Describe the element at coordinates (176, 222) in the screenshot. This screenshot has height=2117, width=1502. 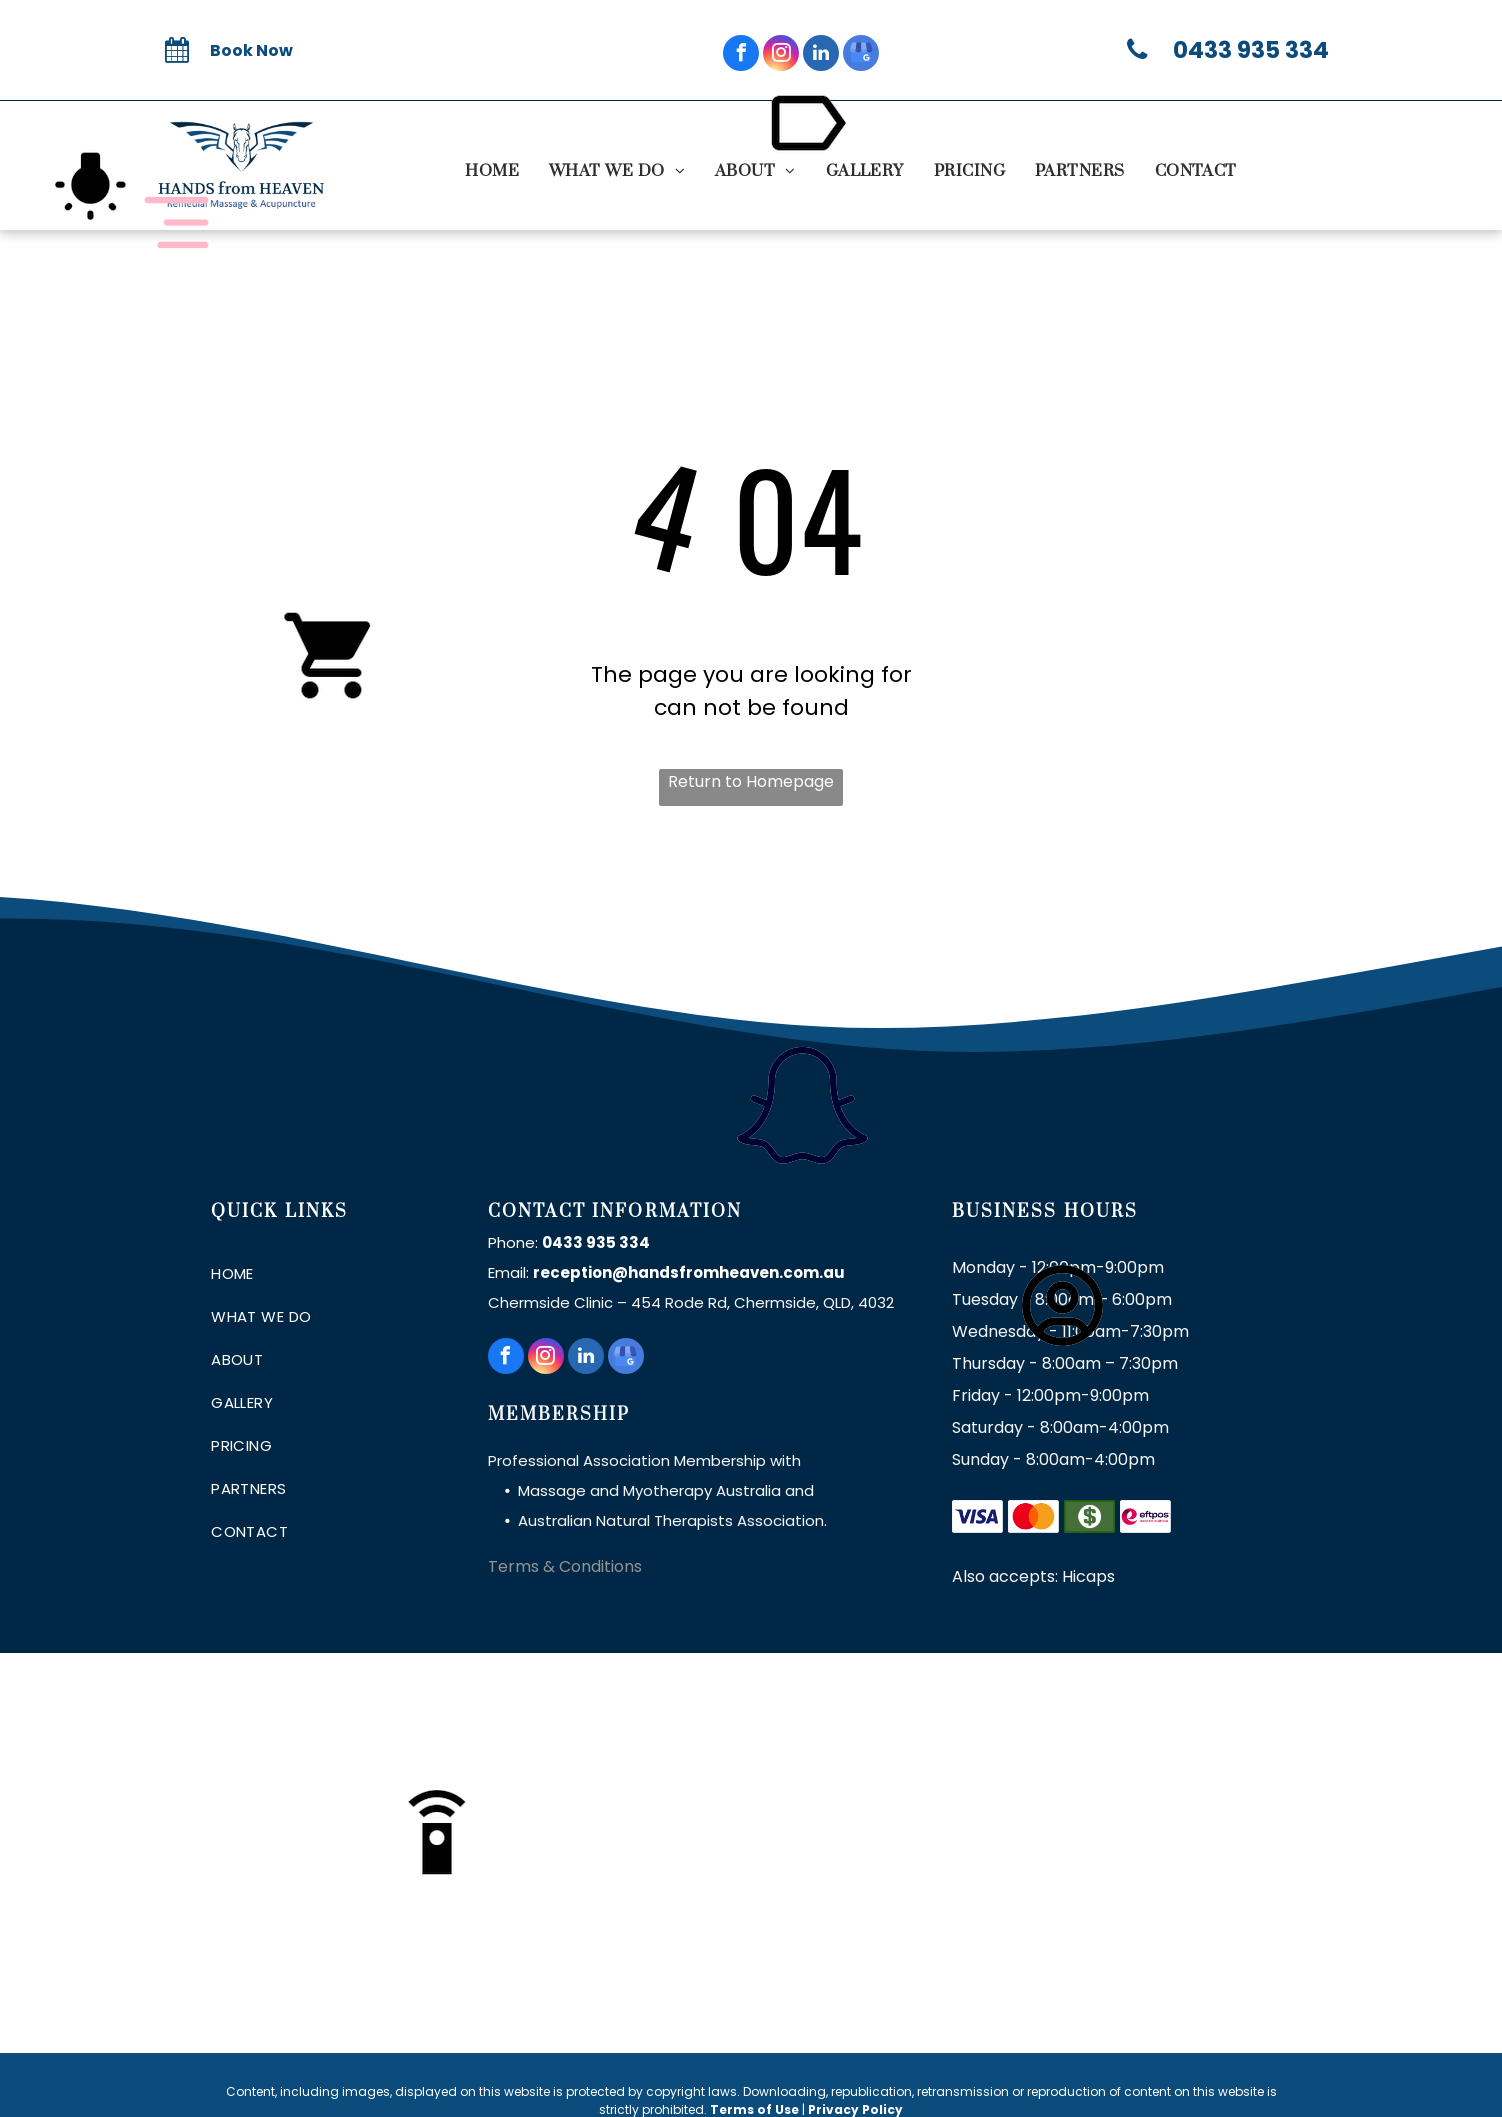
I see `align text to the right edge` at that location.